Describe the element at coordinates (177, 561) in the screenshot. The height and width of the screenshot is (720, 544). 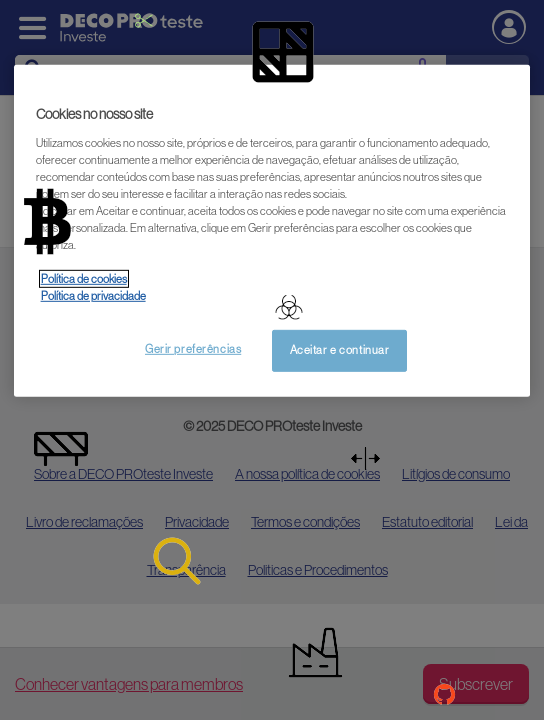
I see `search for content or items` at that location.